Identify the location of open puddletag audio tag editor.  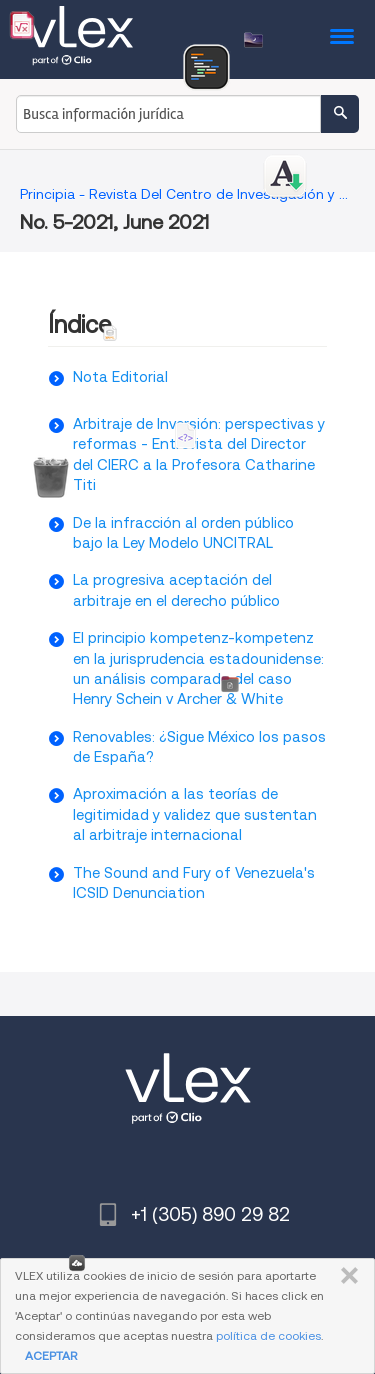
(77, 1263).